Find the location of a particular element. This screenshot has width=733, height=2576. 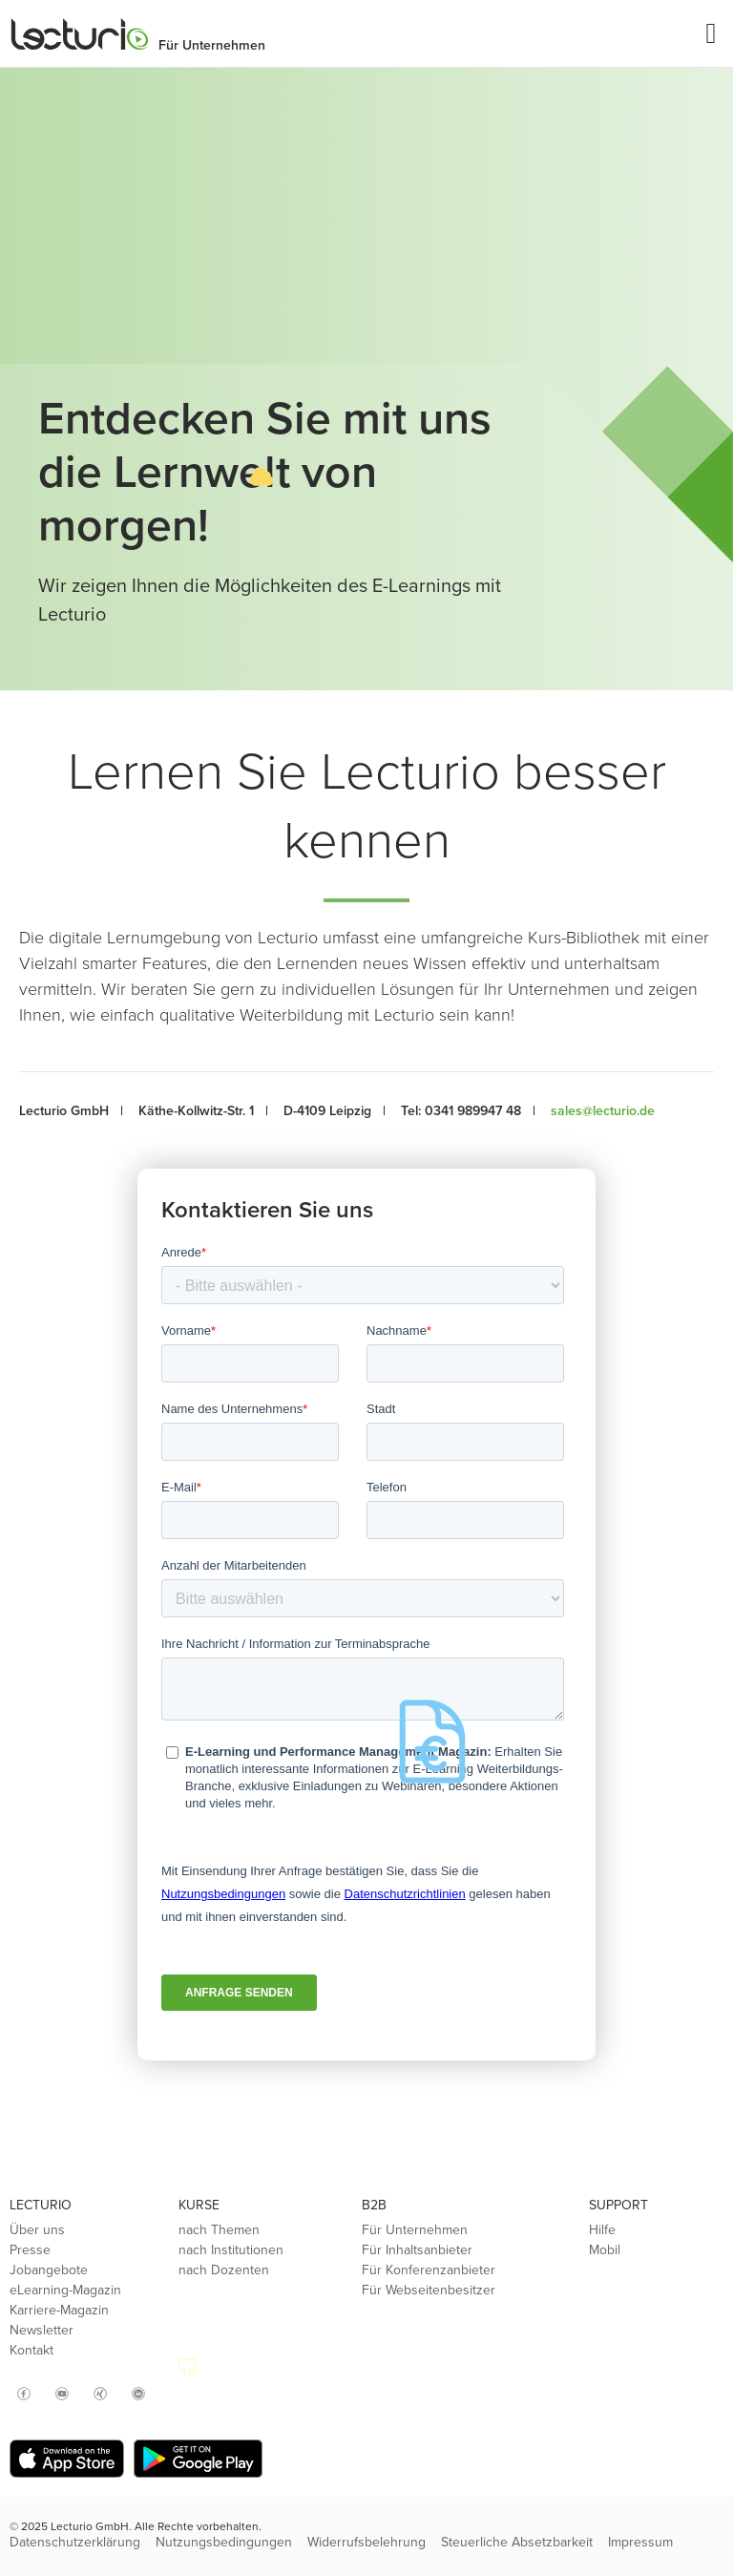

cloud storage or sync status is located at coordinates (262, 476).